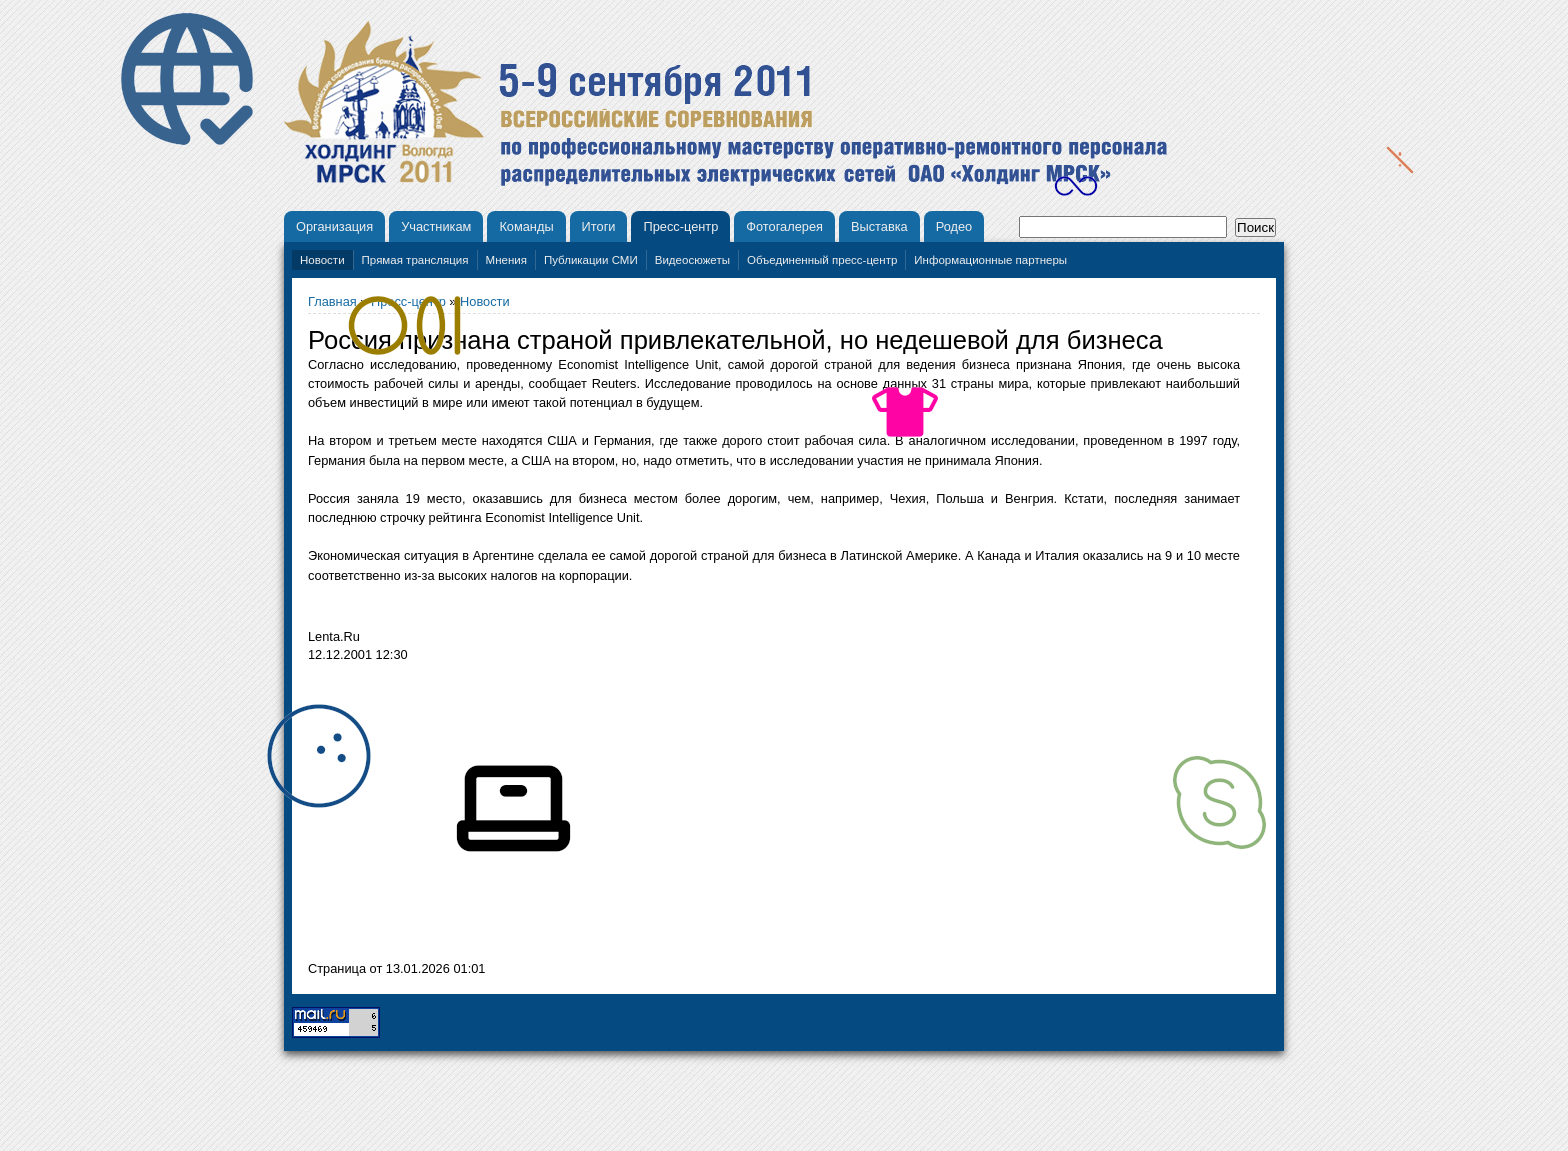 This screenshot has width=1568, height=1151. Describe the element at coordinates (1400, 160) in the screenshot. I see `alerts or notifications are disabled` at that location.